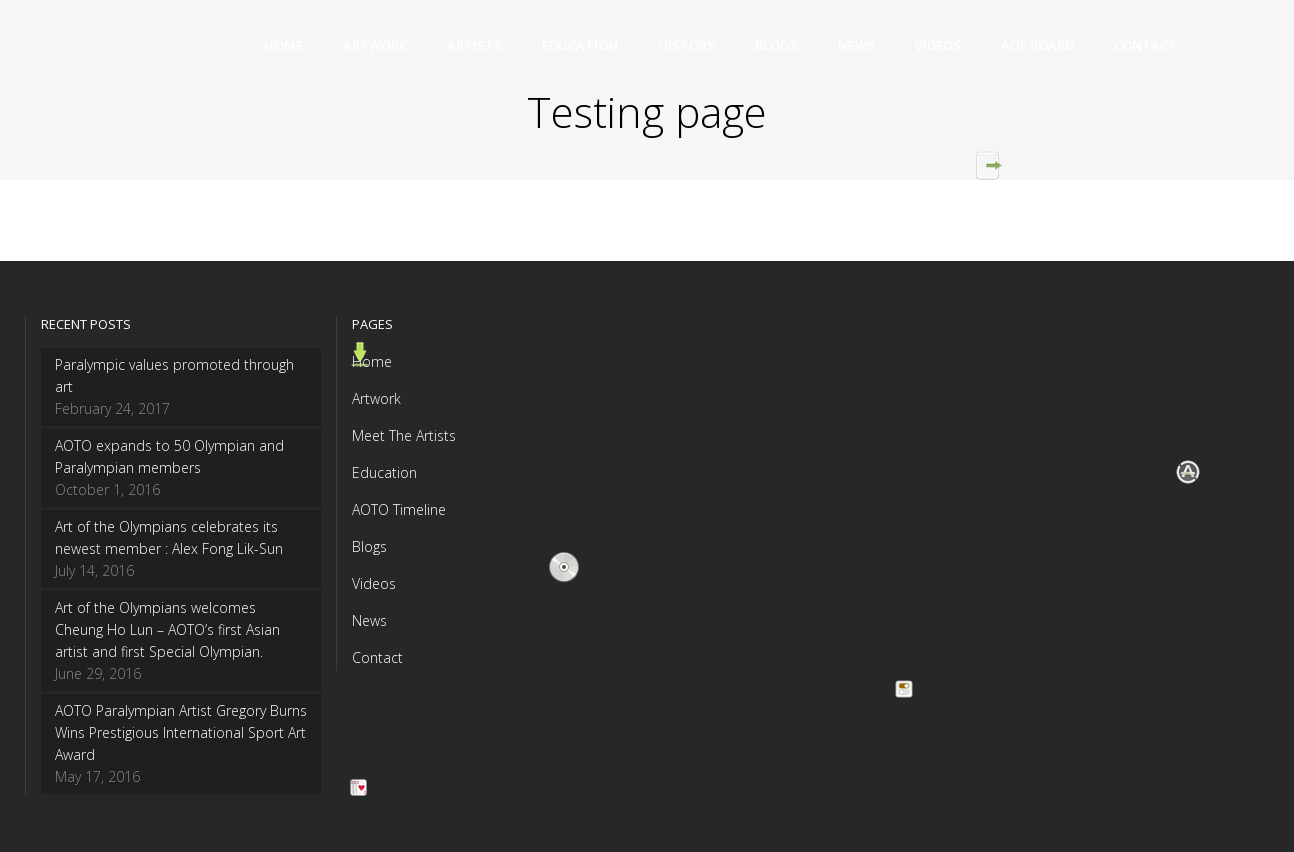  Describe the element at coordinates (358, 787) in the screenshot. I see `open solitaire card game` at that location.